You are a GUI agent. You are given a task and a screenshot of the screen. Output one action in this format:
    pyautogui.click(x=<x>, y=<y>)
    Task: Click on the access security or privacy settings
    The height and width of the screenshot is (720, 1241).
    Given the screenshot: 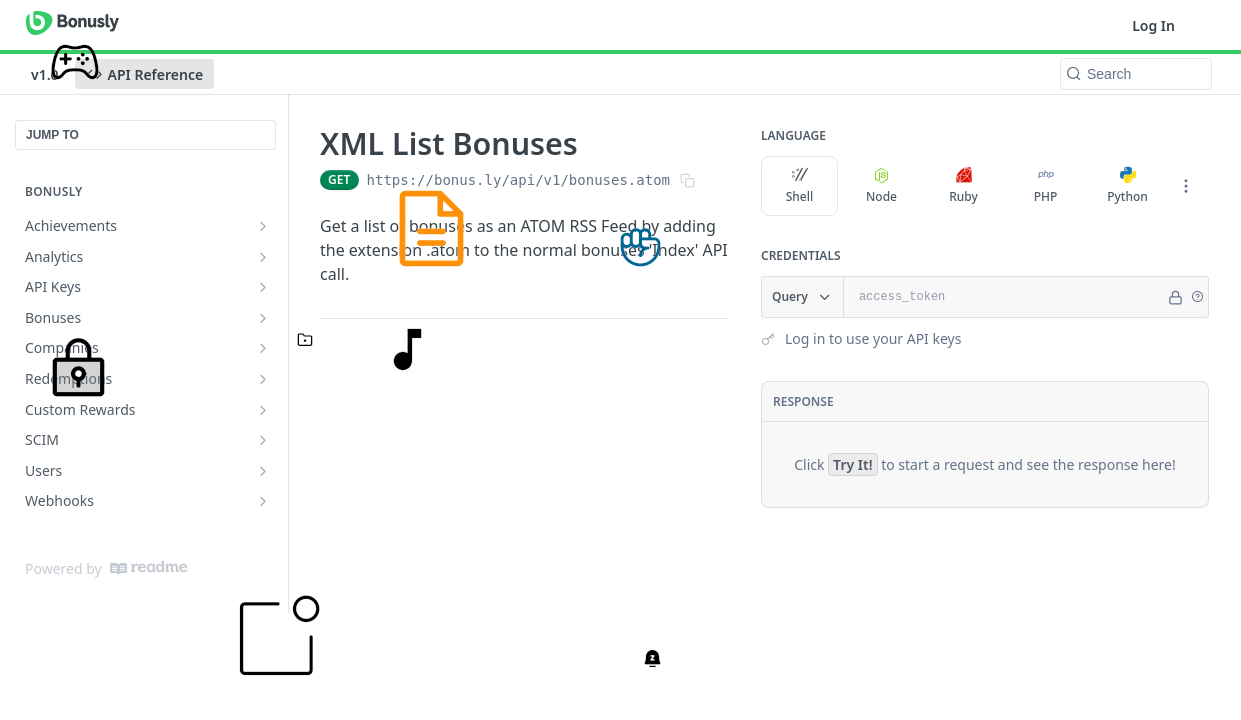 What is the action you would take?
    pyautogui.click(x=78, y=370)
    